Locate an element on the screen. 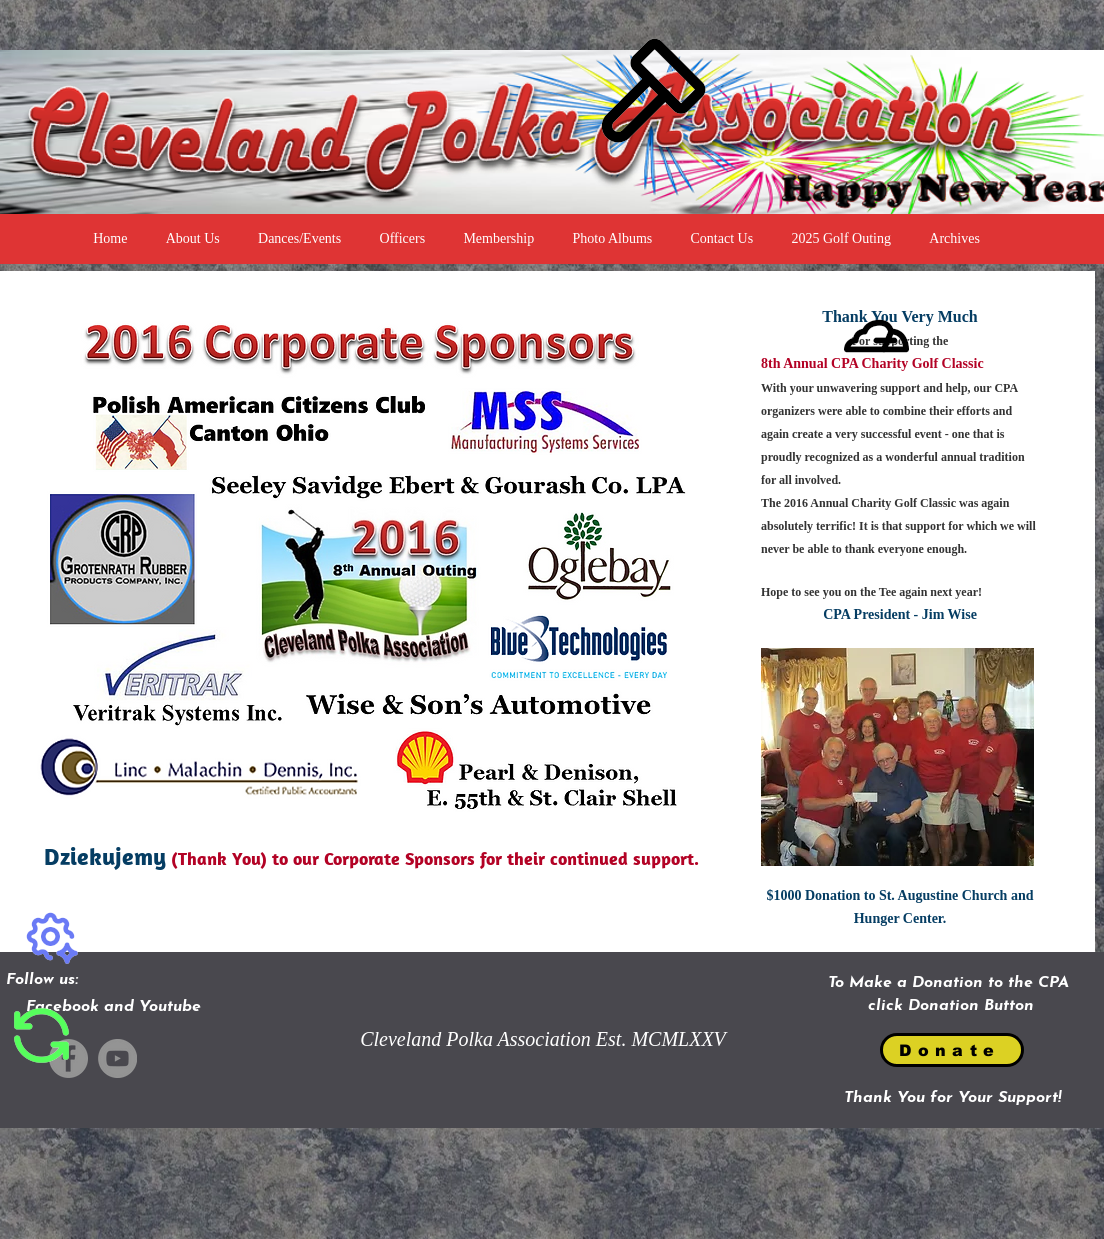 Image resolution: width=1104 pixels, height=1239 pixels. cloudflare services or settings is located at coordinates (876, 337).